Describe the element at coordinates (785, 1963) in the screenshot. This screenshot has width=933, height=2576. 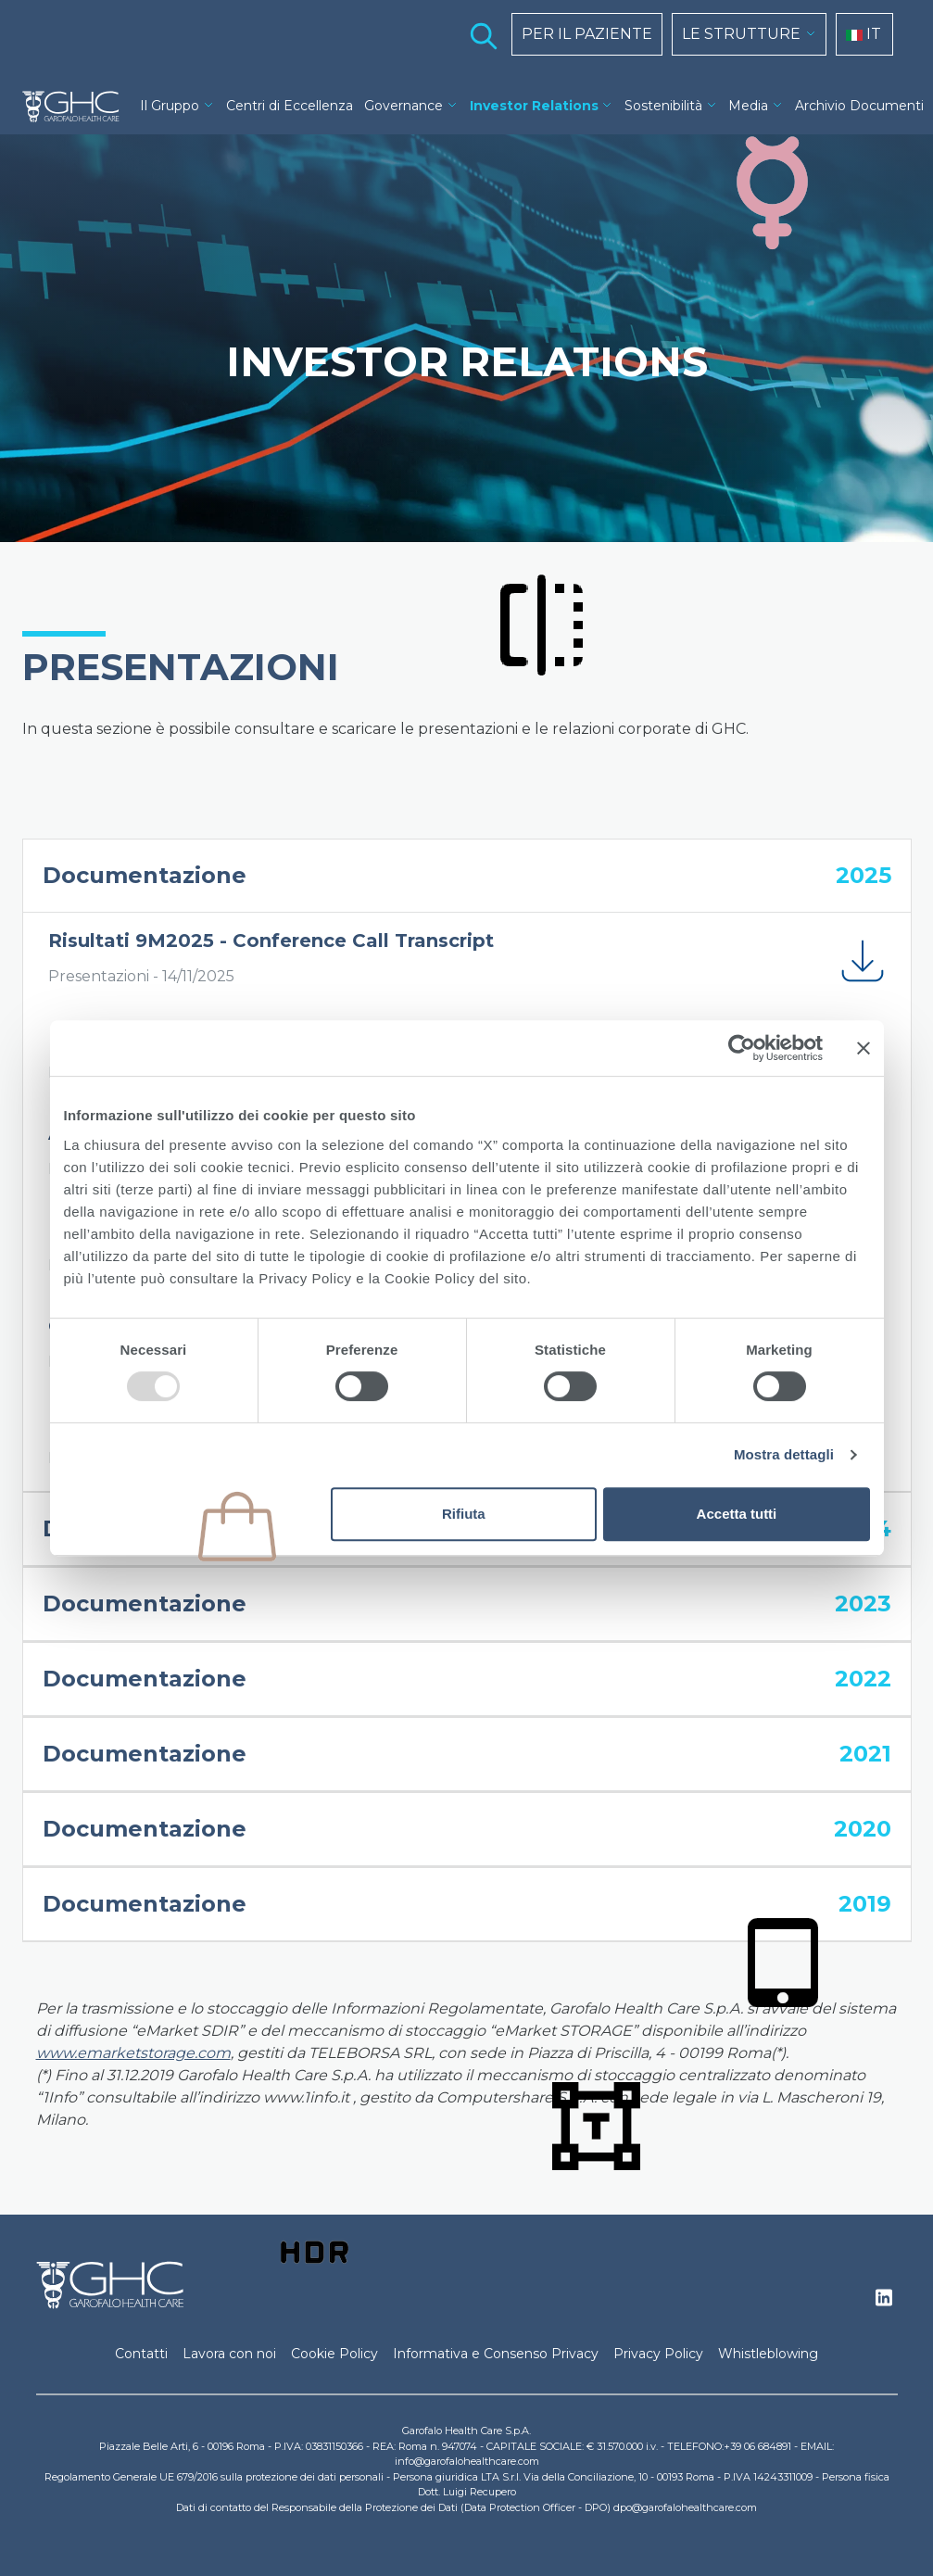
I see `switch to tablet view or mode` at that location.